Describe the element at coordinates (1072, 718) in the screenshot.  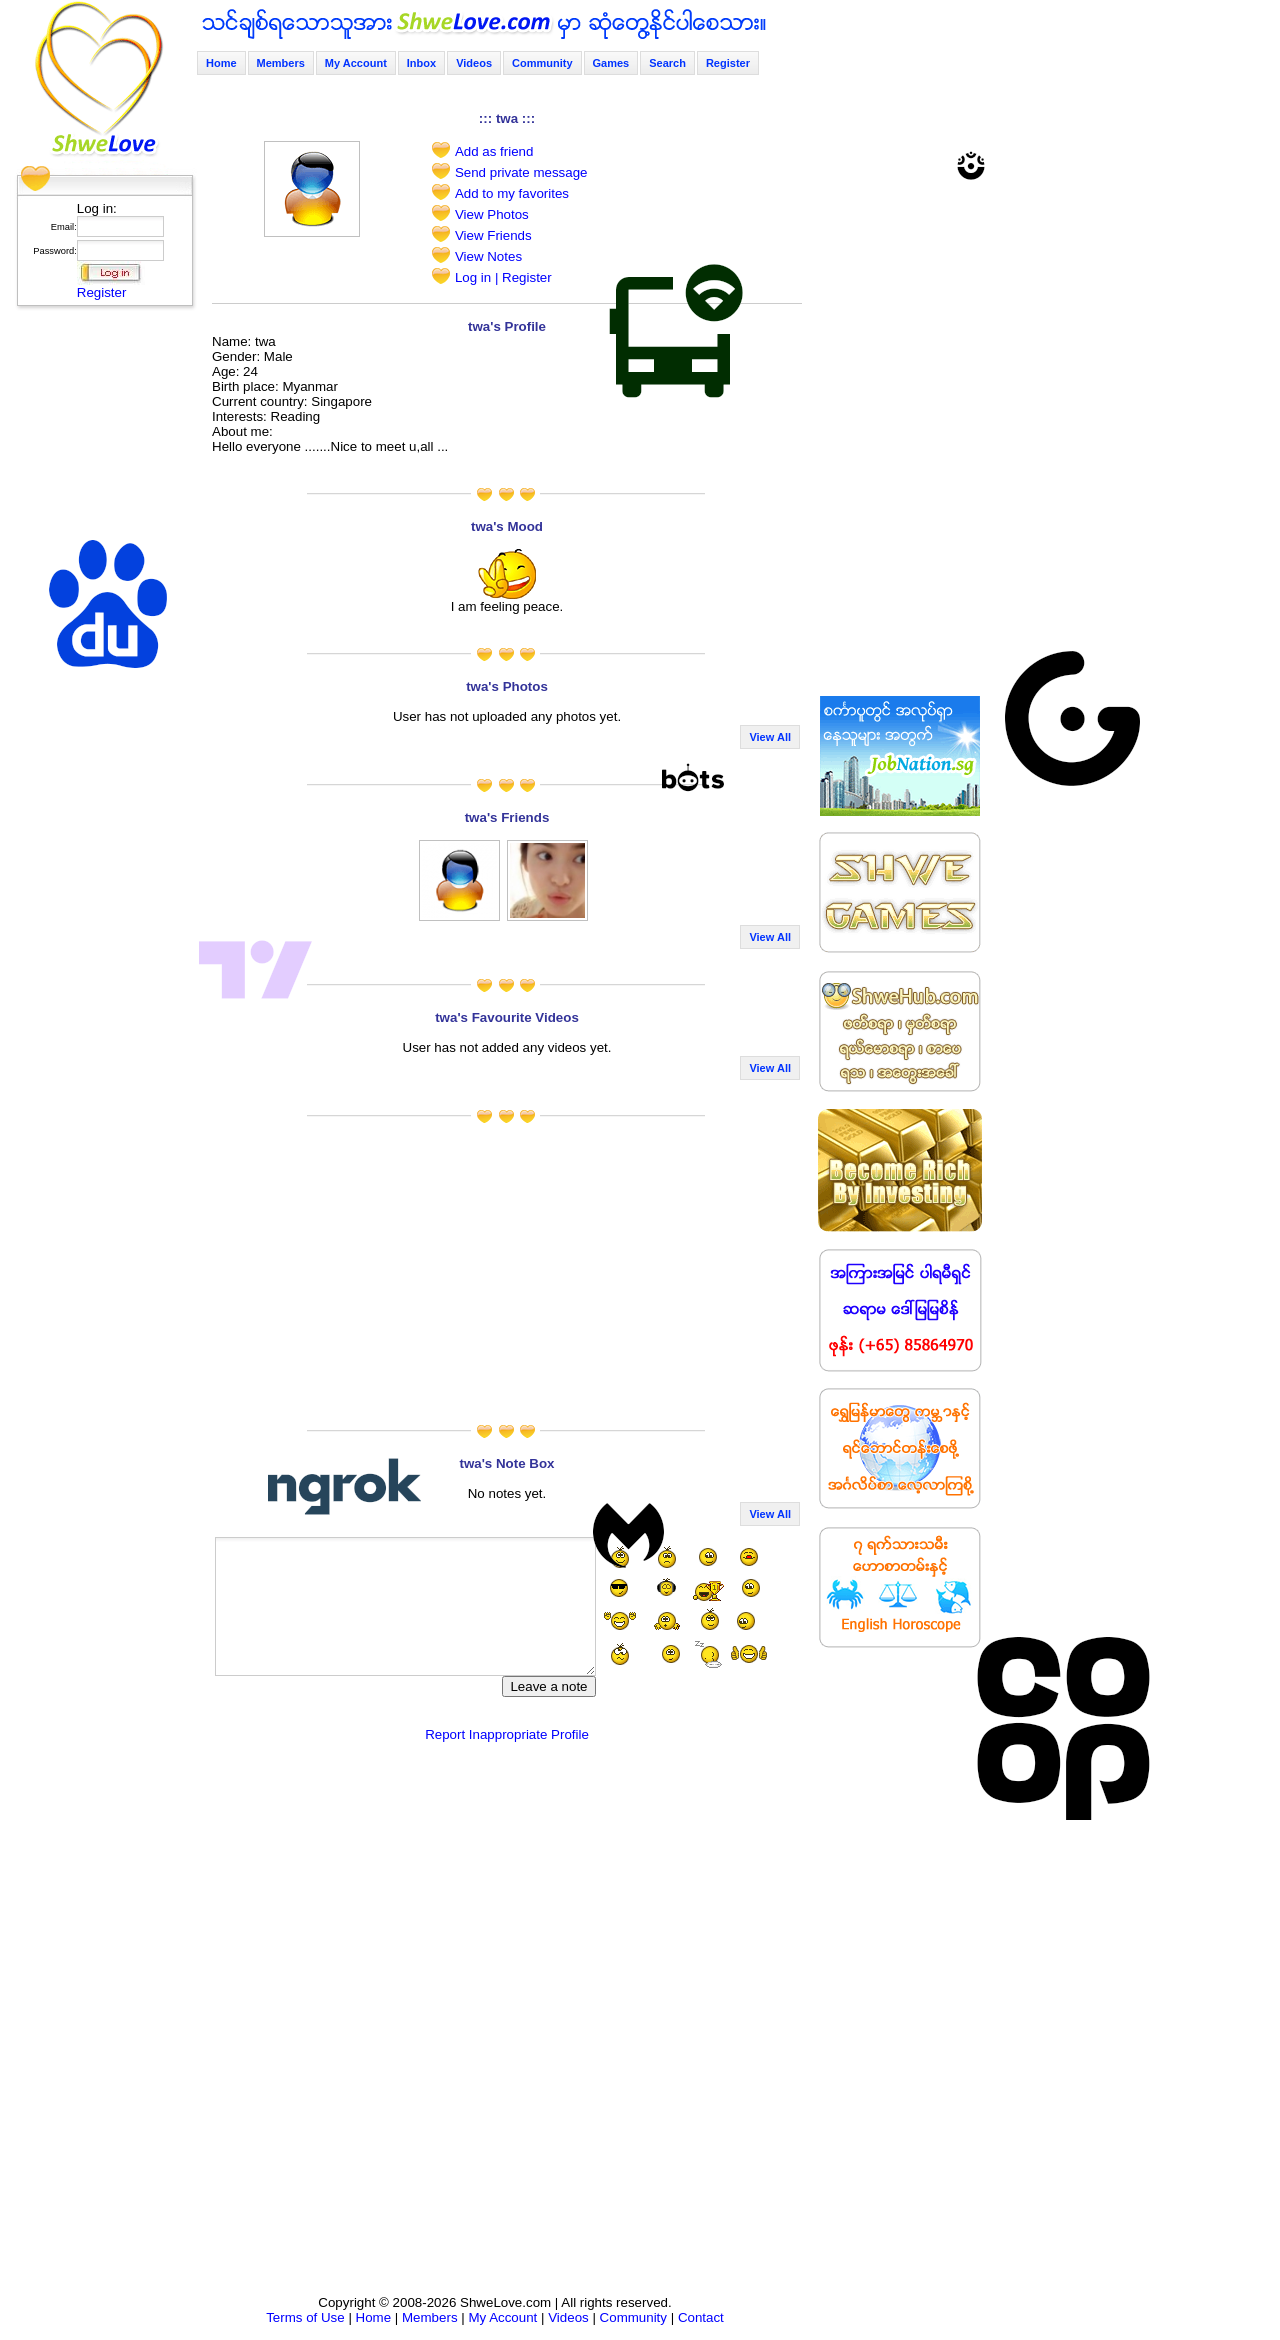
I see `gridsome framework logo` at that location.